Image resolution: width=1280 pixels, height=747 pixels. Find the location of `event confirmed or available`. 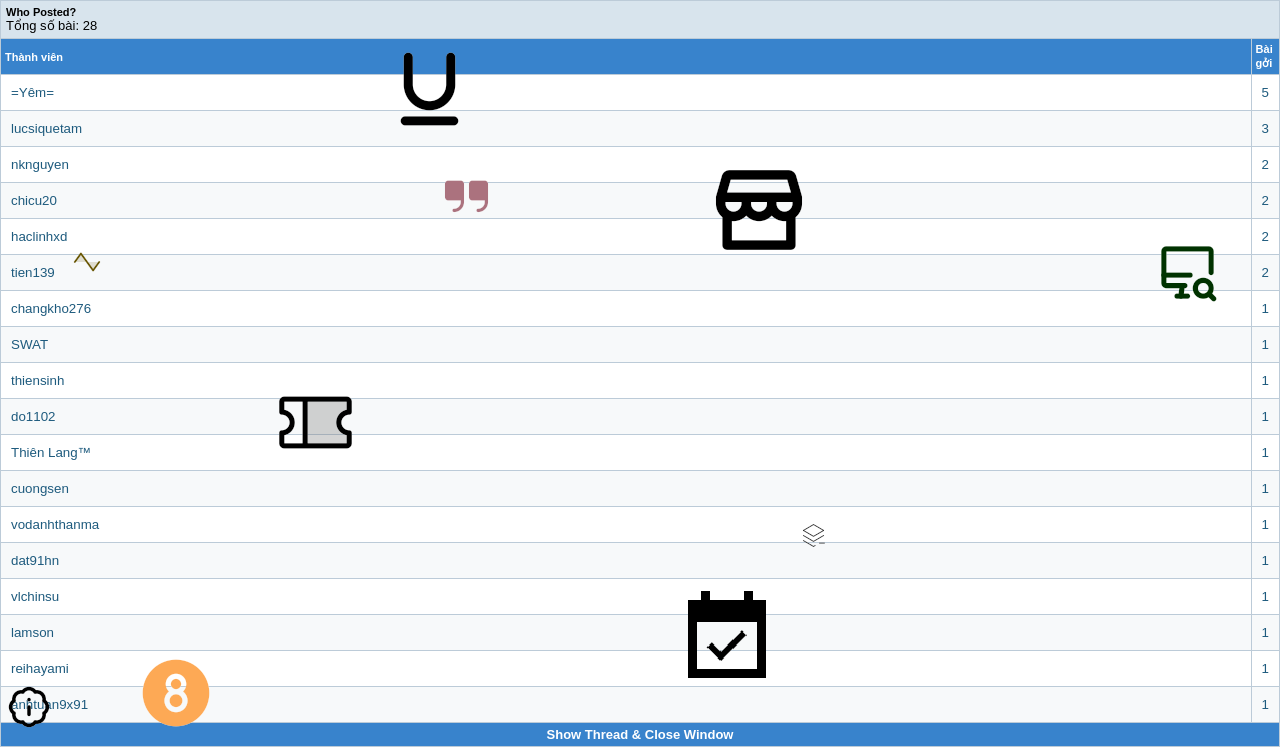

event confirmed or available is located at coordinates (727, 639).